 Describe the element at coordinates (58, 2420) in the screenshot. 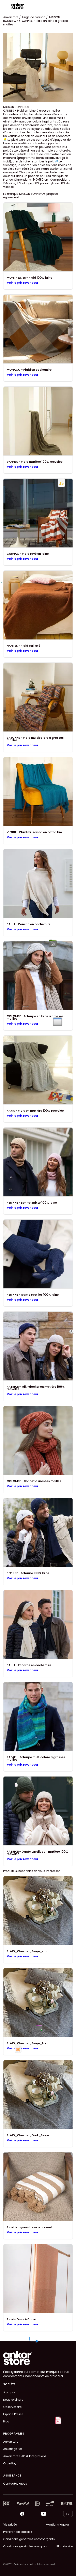

I see `a libreoffice math formula file` at that location.